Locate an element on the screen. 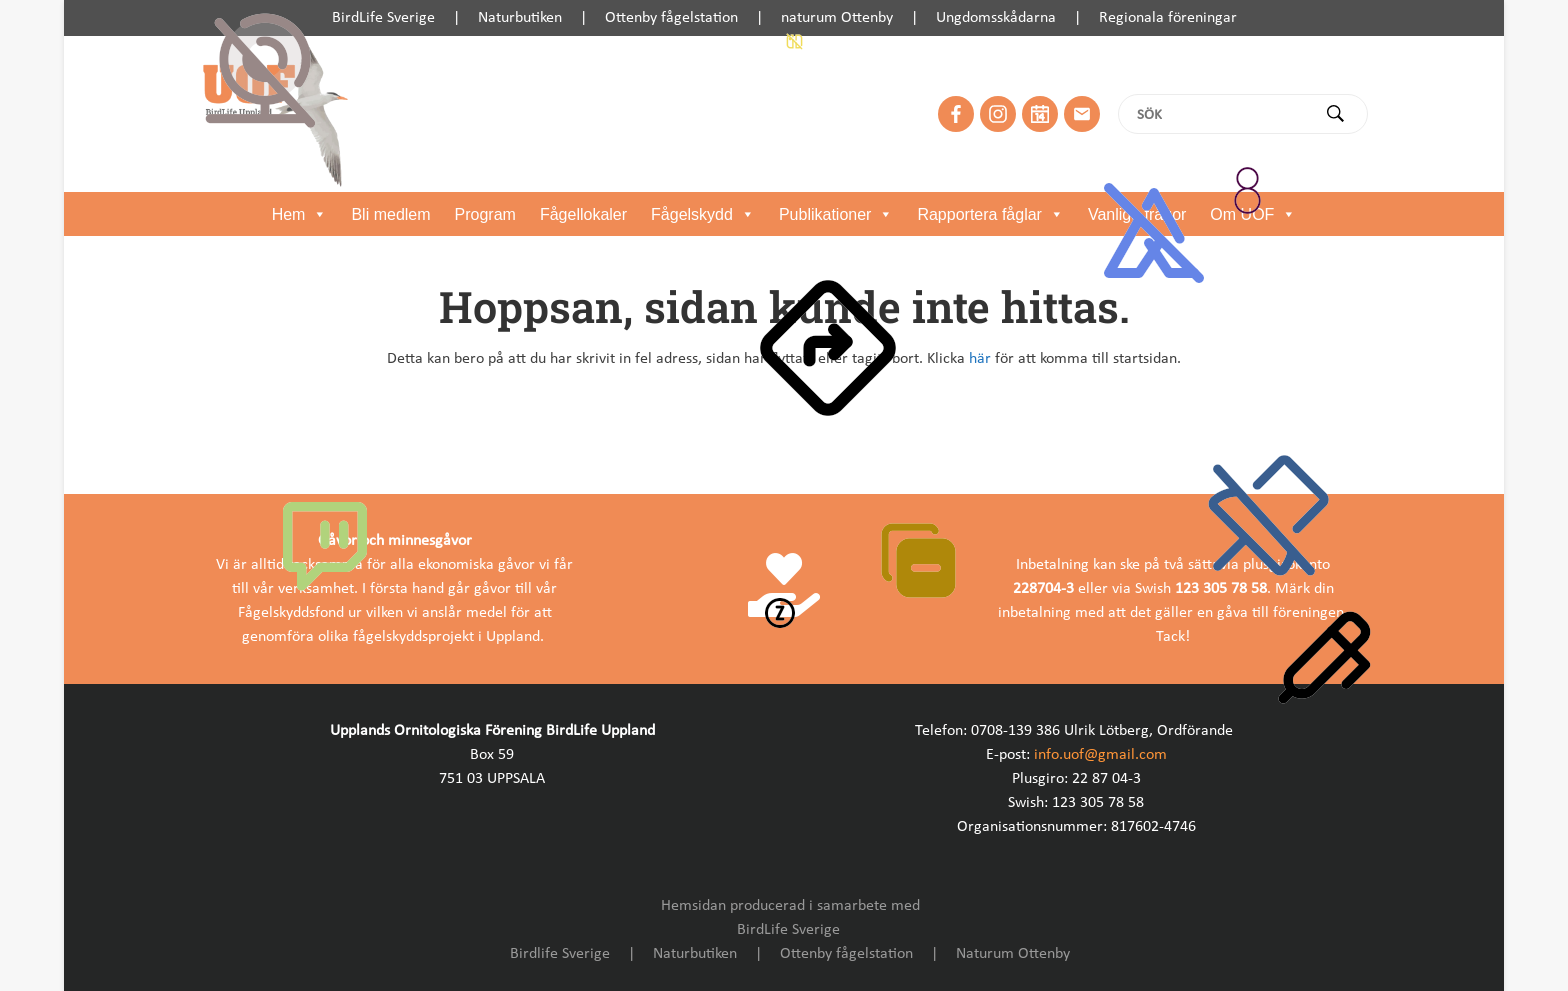  indicates z-index or layer ordering controls is located at coordinates (780, 613).